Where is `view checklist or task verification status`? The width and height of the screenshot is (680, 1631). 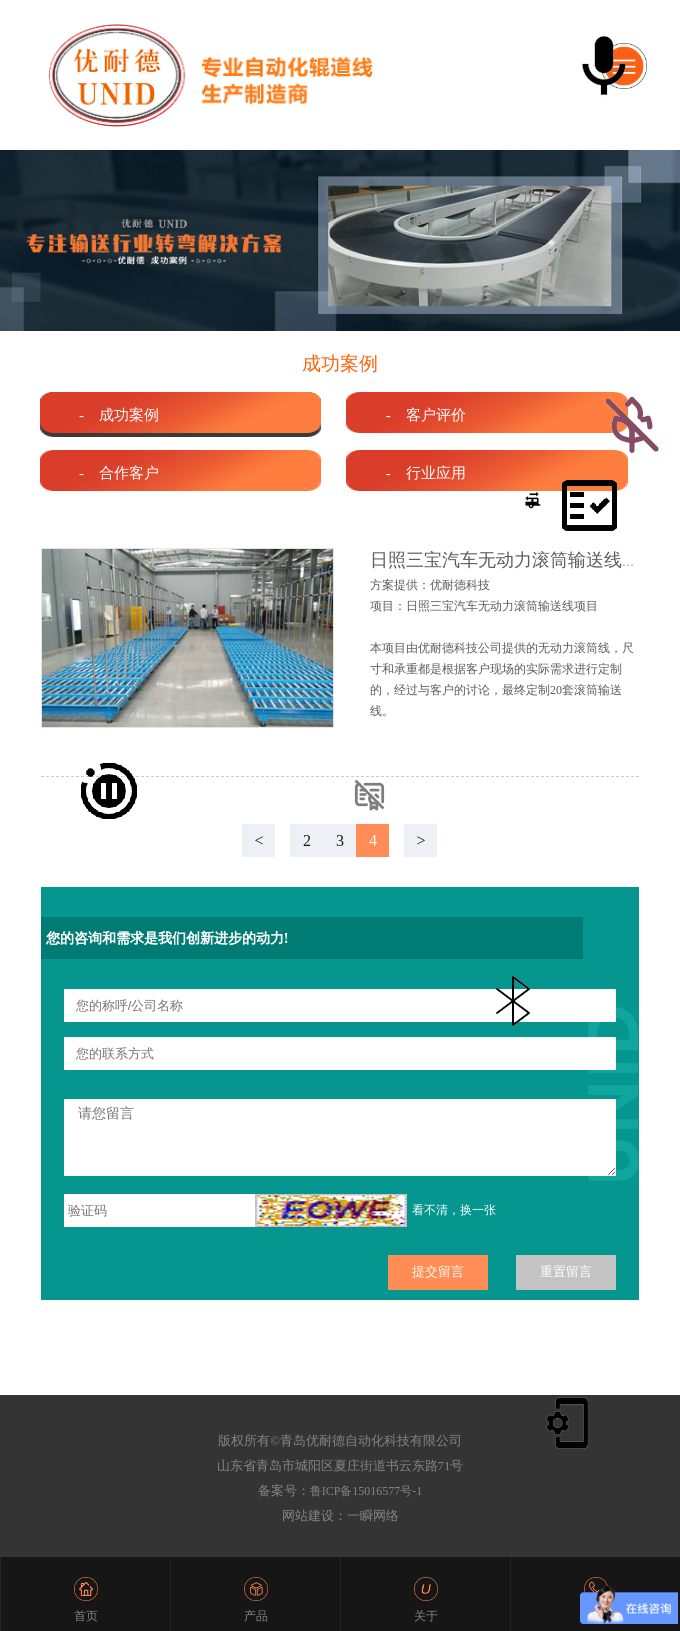 view checklist or task verification status is located at coordinates (589, 505).